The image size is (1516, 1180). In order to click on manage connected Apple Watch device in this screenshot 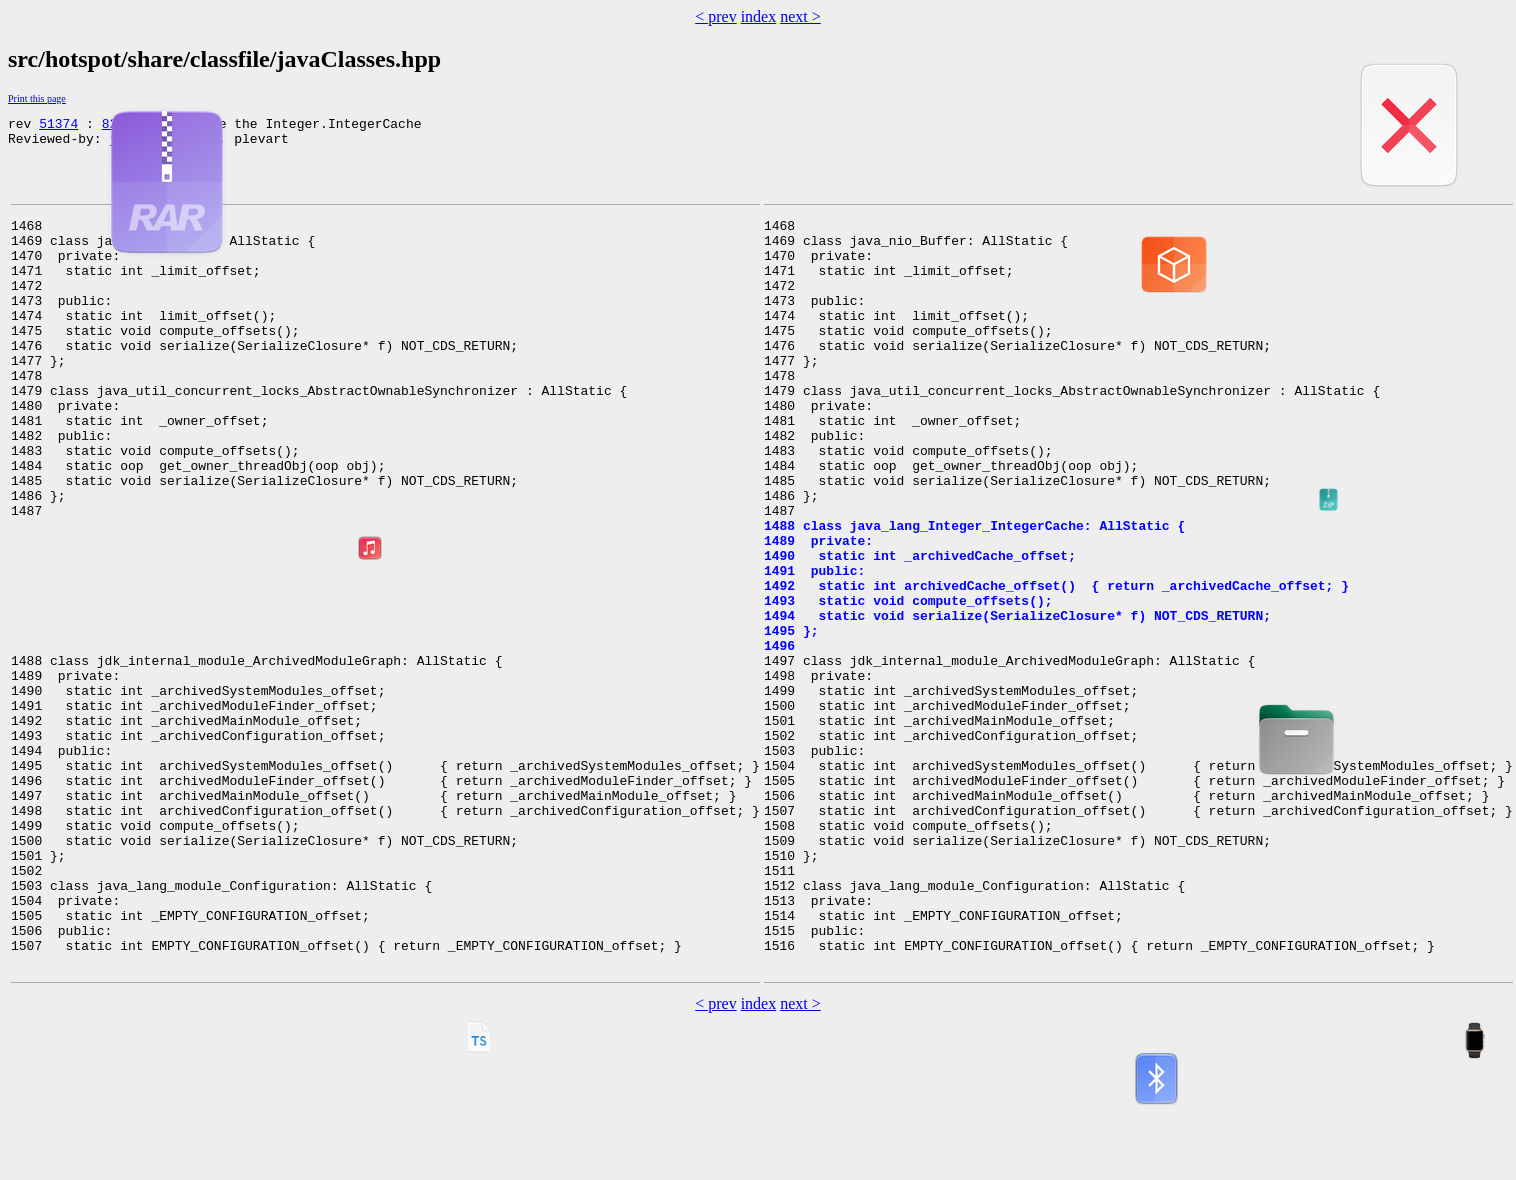, I will do `click(1474, 1040)`.